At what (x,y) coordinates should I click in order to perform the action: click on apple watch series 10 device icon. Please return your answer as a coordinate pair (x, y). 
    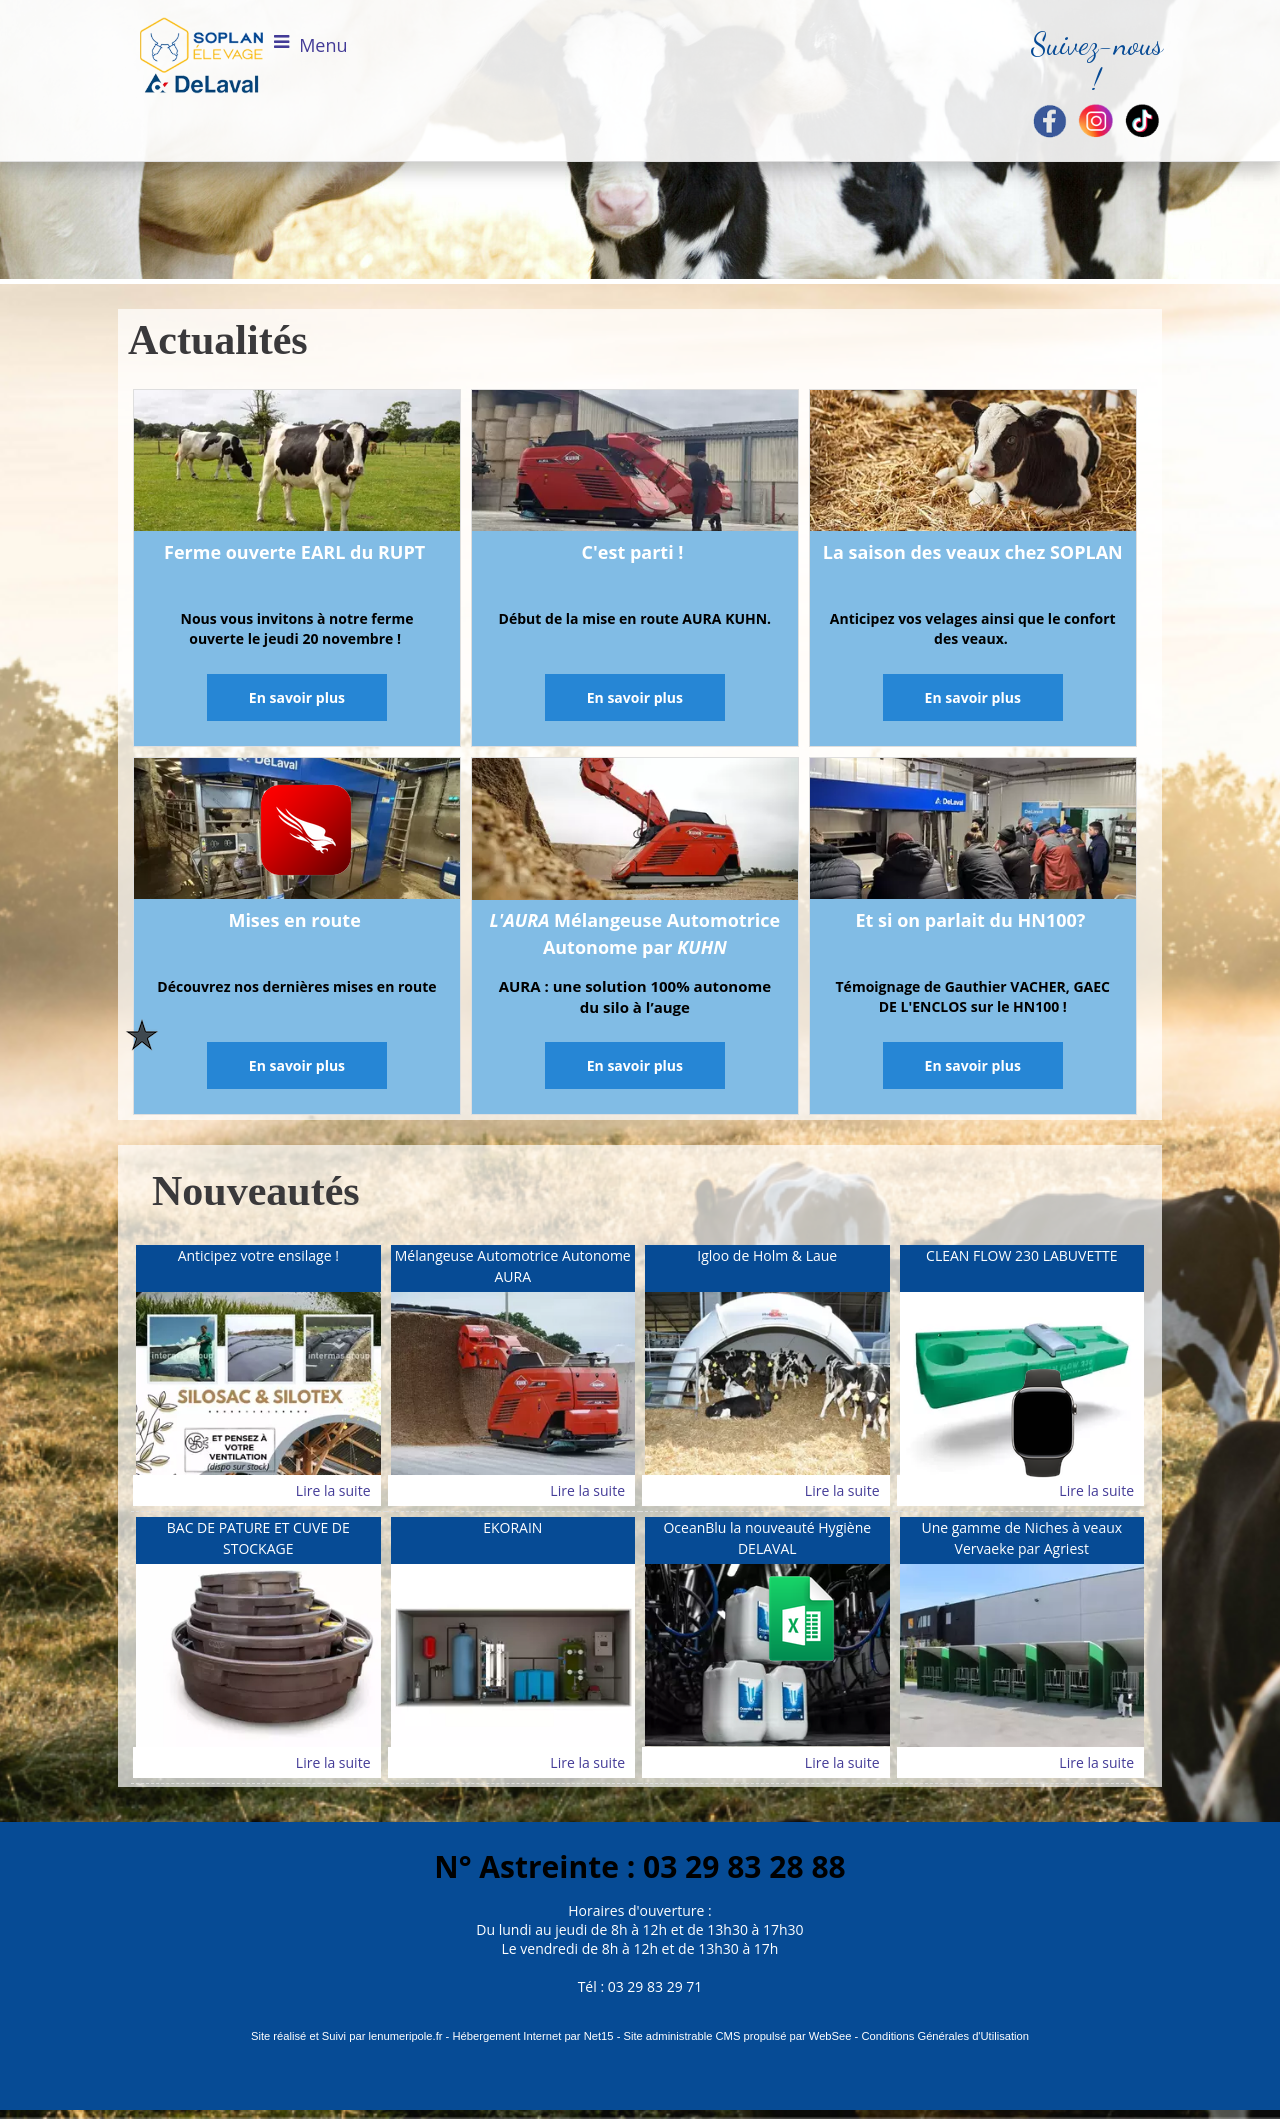
    Looking at the image, I should click on (1043, 1423).